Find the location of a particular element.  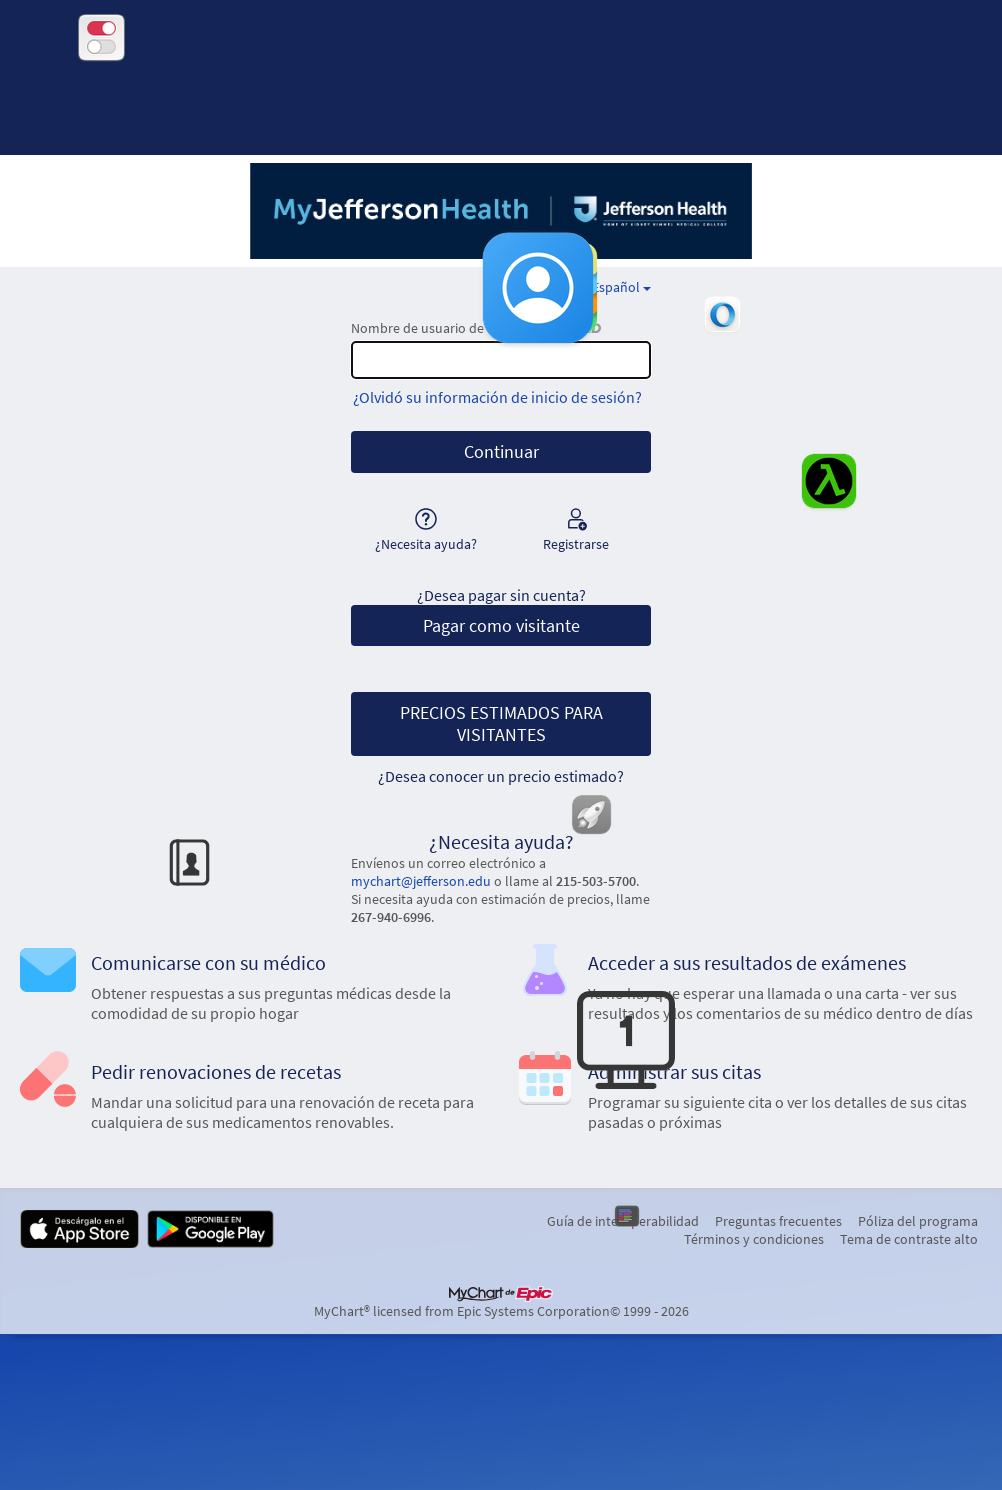

open the communicator app is located at coordinates (538, 288).